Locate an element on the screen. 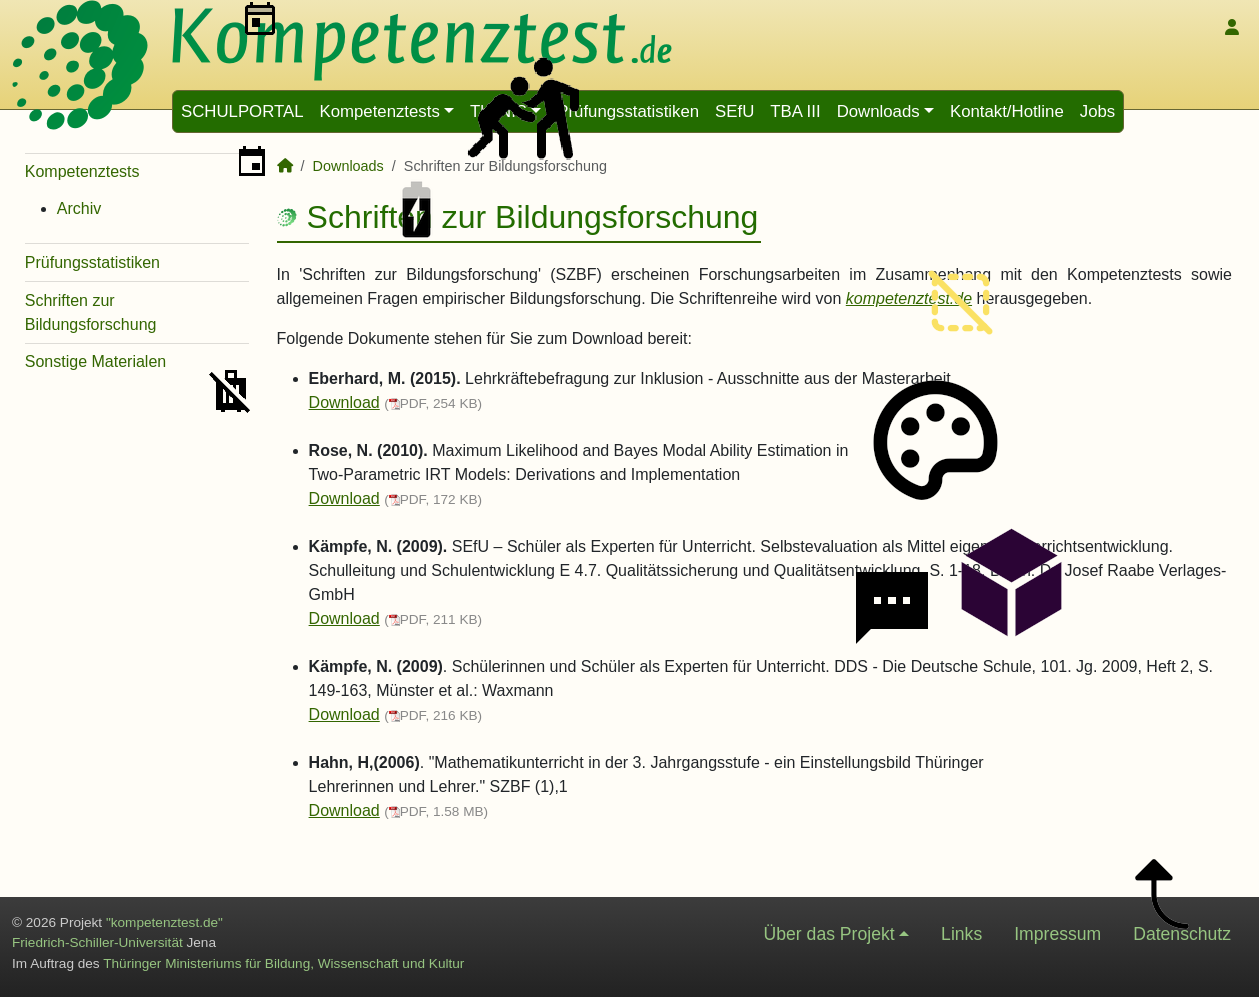  go back and up to previous level is located at coordinates (1162, 894).